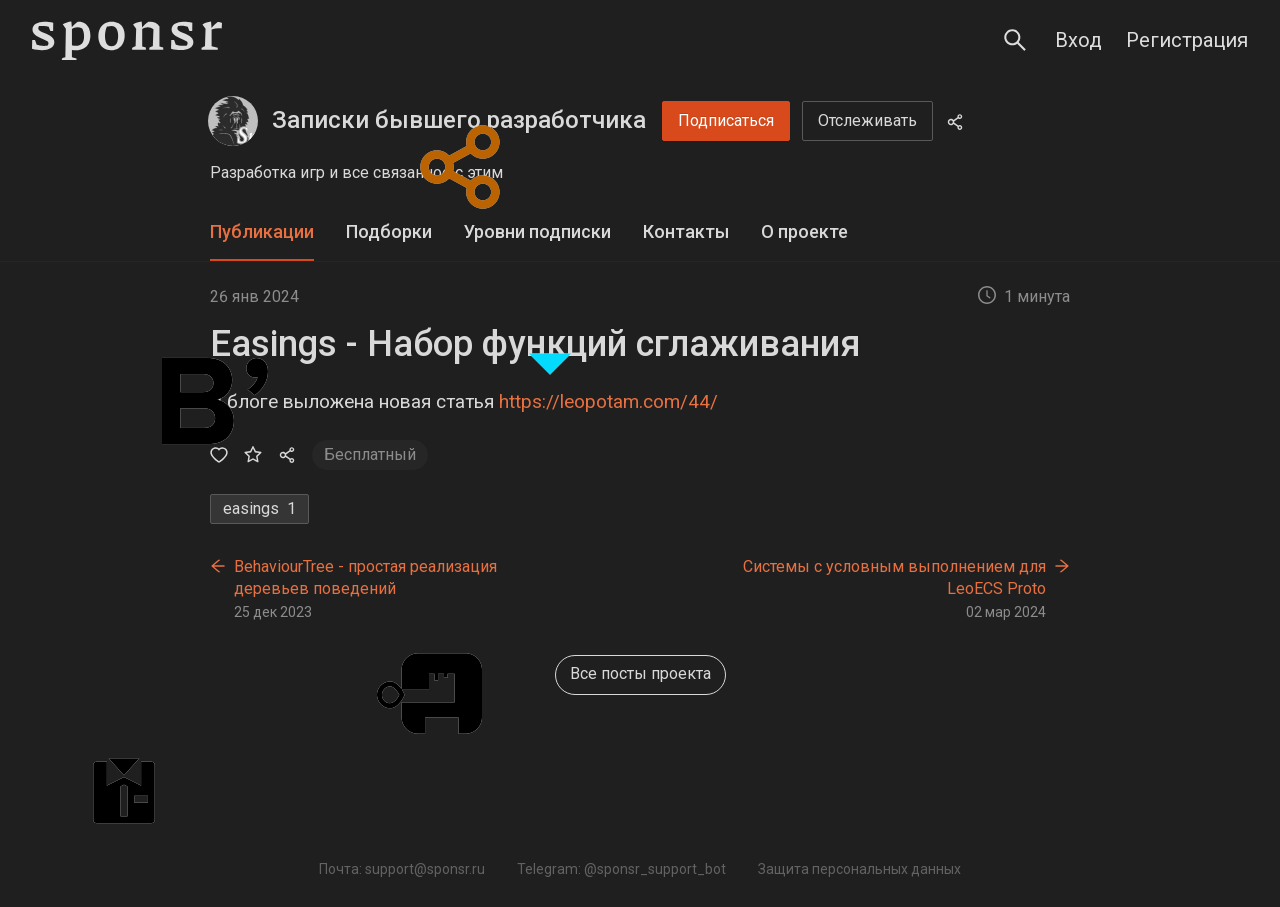 The width and height of the screenshot is (1280, 907). Describe the element at coordinates (215, 401) in the screenshot. I see `open bloglovin app or website` at that location.